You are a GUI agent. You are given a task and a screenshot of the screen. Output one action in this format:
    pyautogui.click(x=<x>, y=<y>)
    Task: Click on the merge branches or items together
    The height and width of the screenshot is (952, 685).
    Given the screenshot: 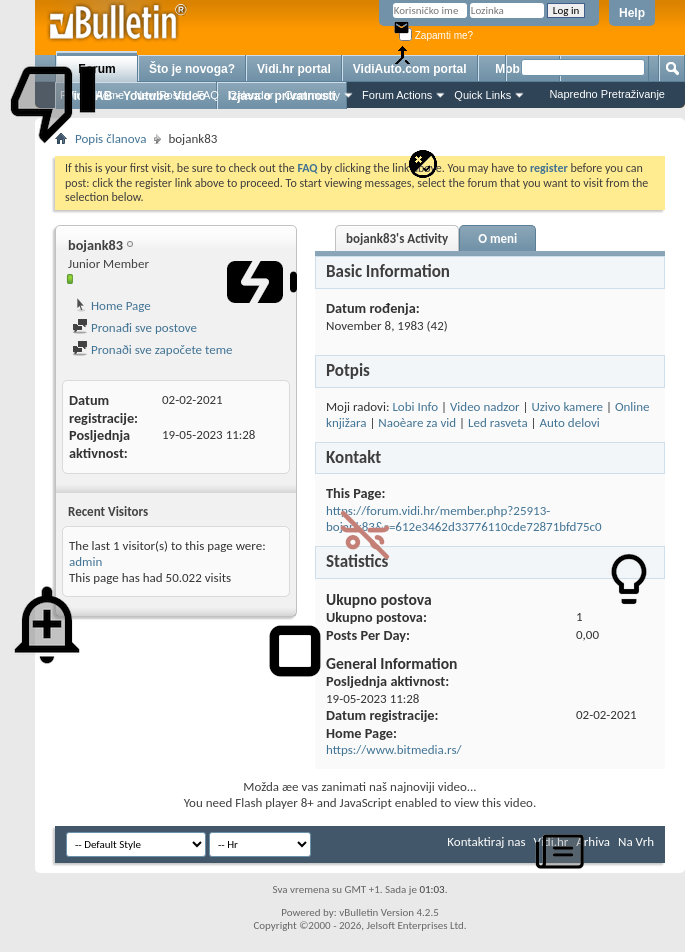 What is the action you would take?
    pyautogui.click(x=402, y=55)
    